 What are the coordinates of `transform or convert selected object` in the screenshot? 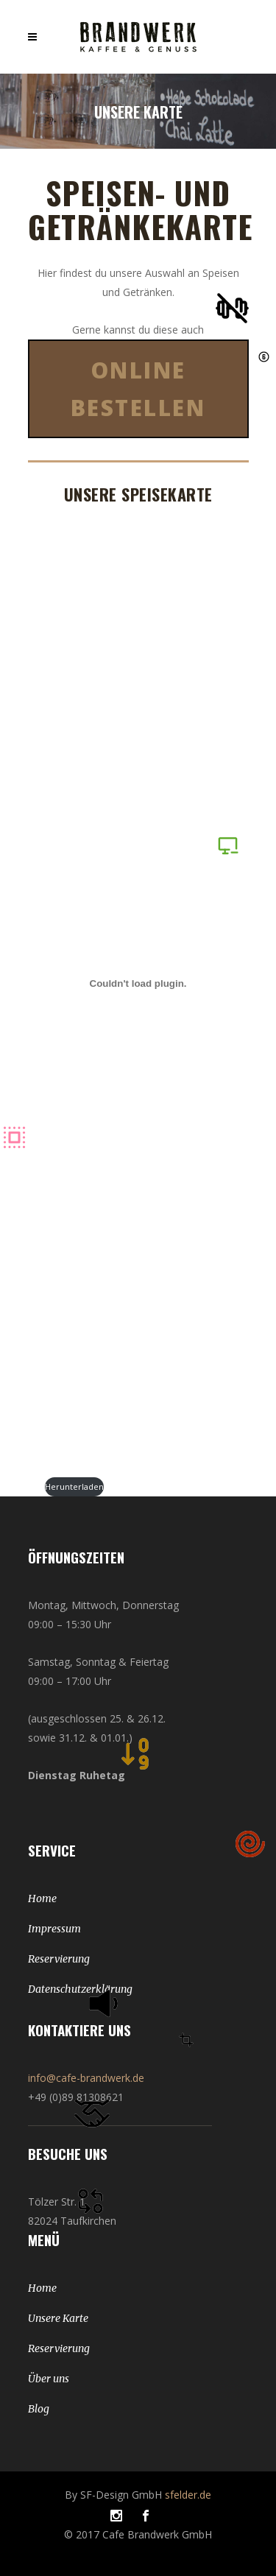 It's located at (91, 2201).